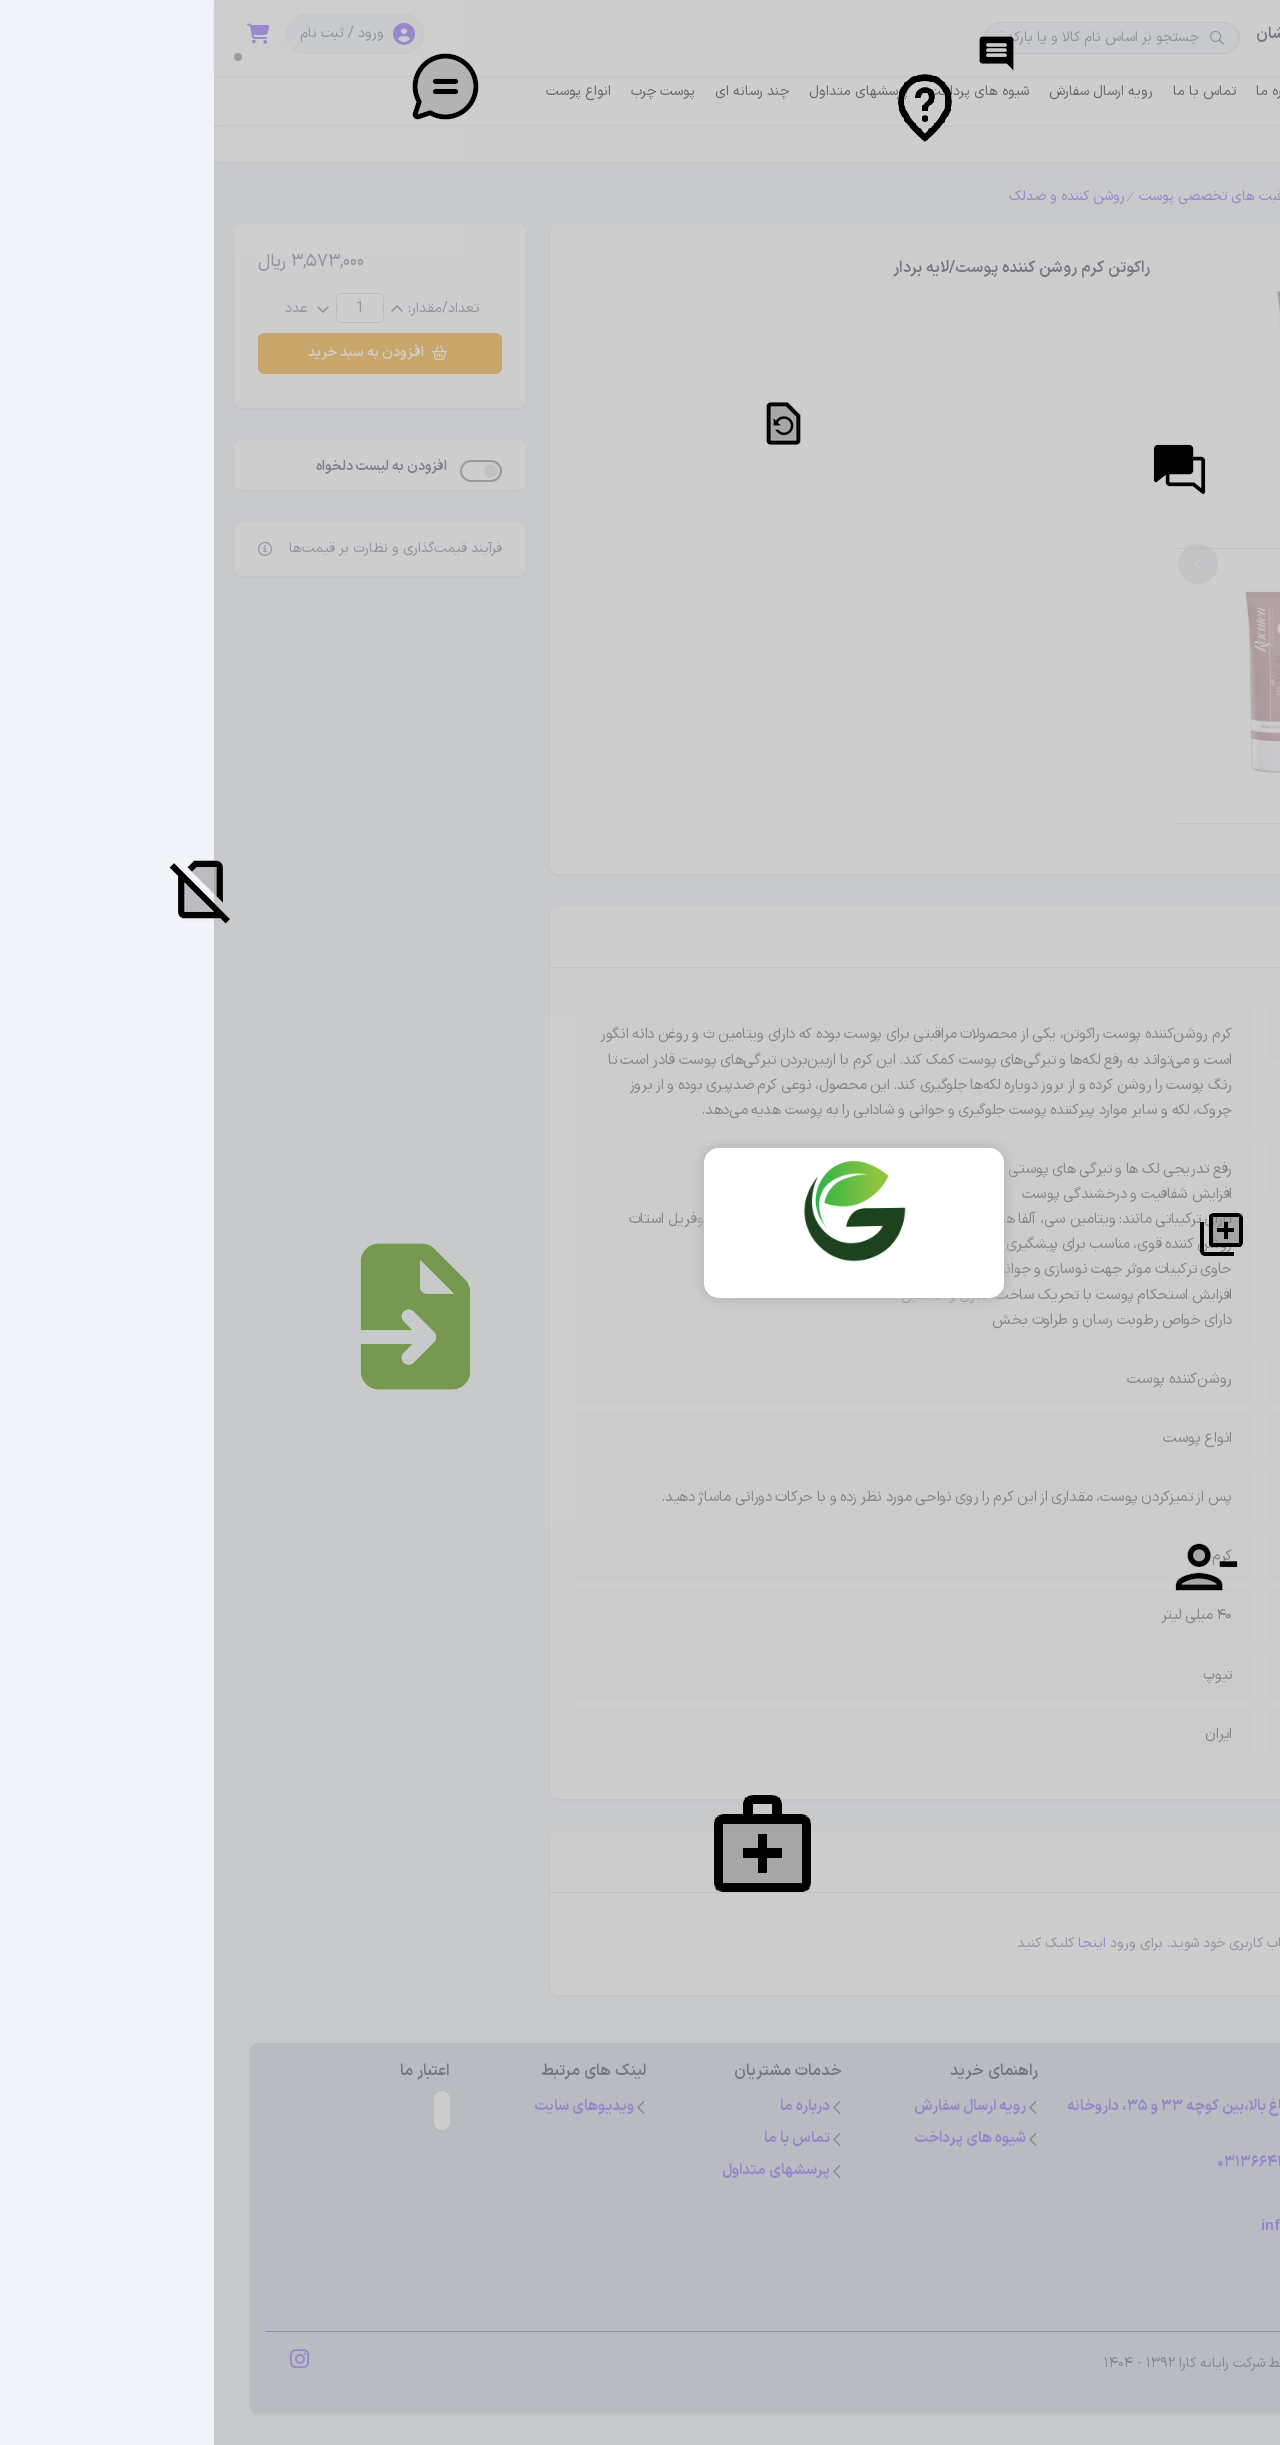 Image resolution: width=1280 pixels, height=2445 pixels. Describe the element at coordinates (762, 1843) in the screenshot. I see `access medical services or healthcare information` at that location.